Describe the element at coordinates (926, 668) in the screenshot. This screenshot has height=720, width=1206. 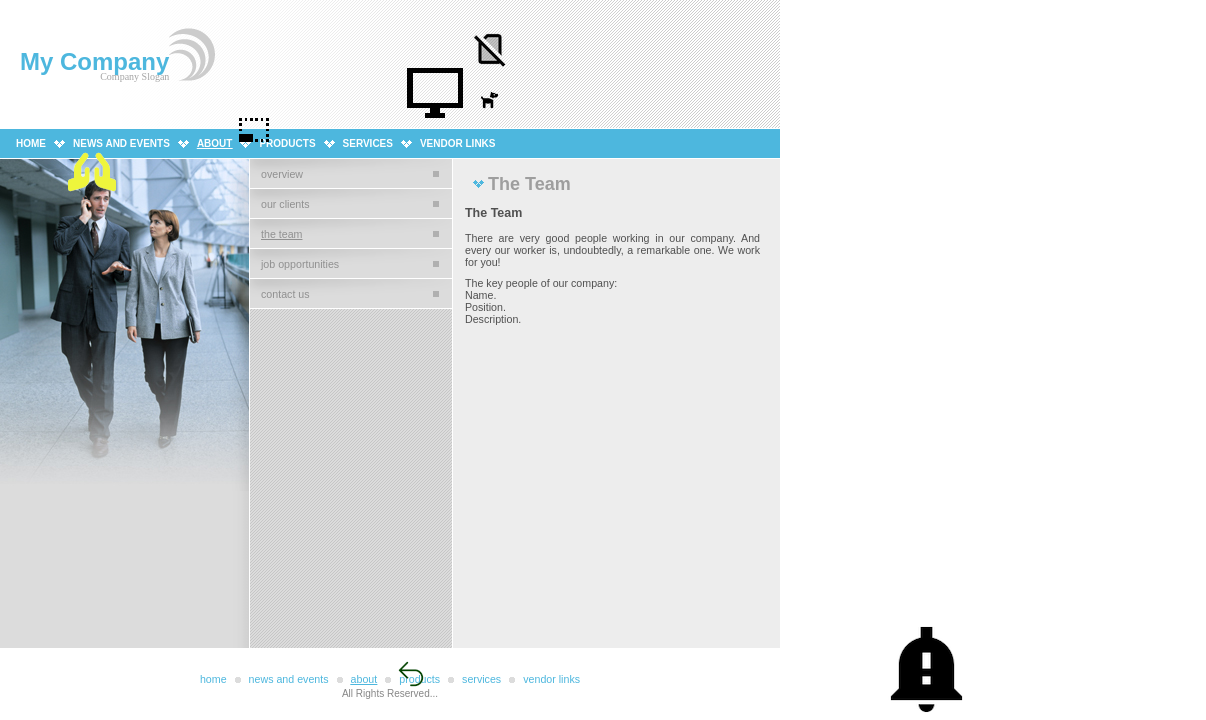
I see `important notification requiring attention` at that location.